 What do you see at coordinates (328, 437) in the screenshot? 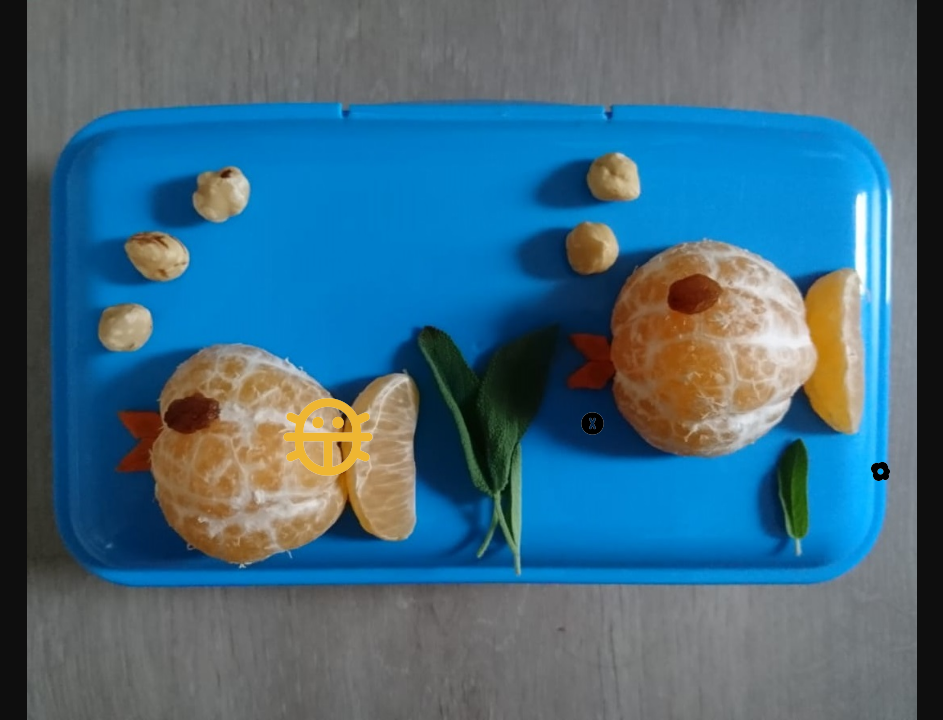
I see `report a bug or issue` at bounding box center [328, 437].